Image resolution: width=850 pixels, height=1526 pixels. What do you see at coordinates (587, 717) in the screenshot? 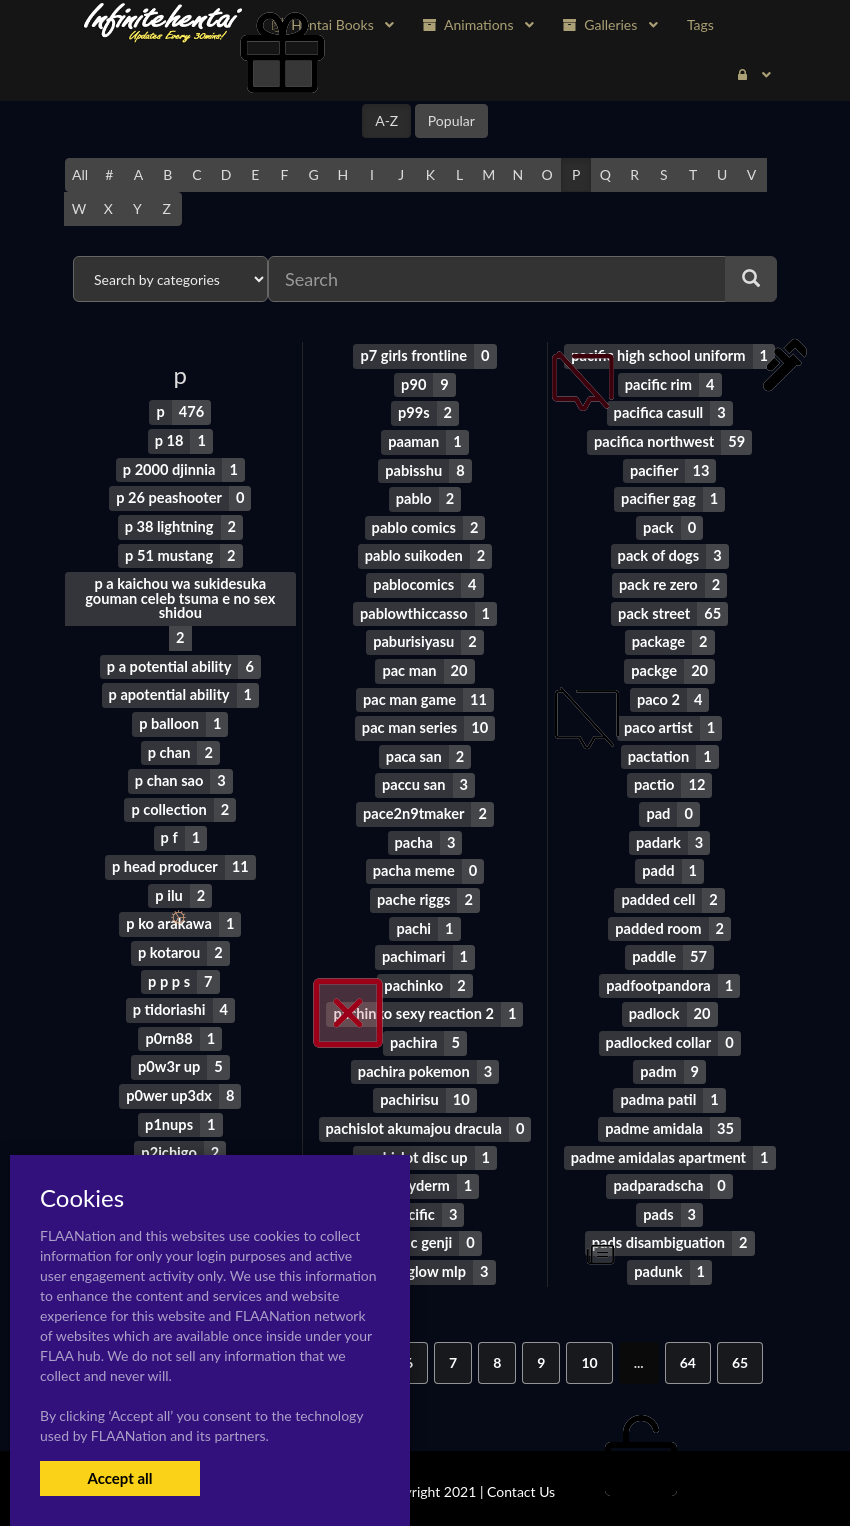
I see `mute or disable chat notifications` at bounding box center [587, 717].